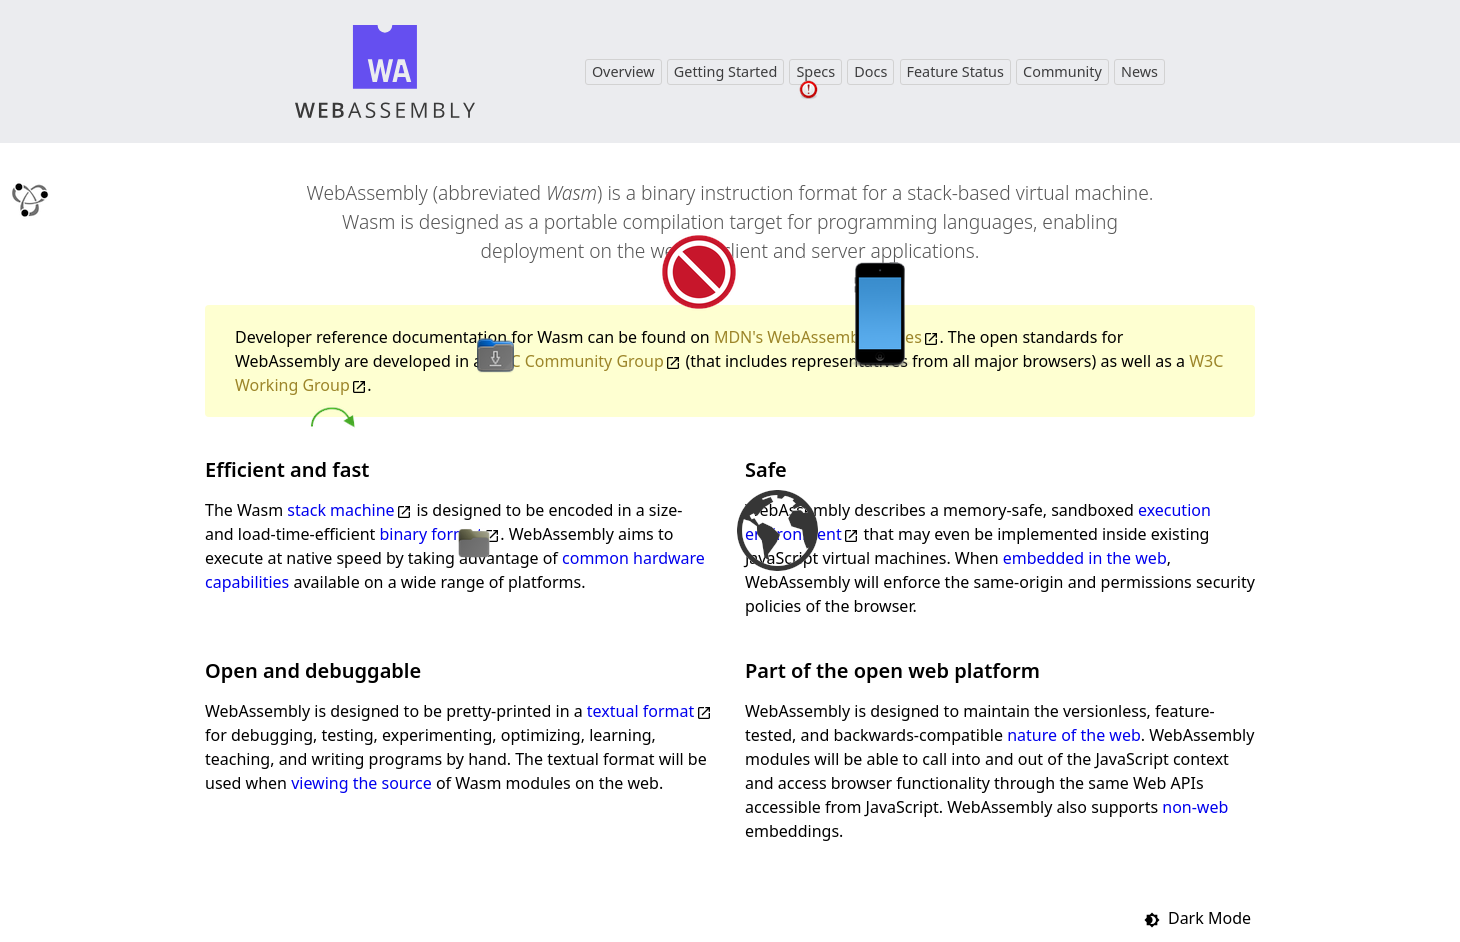 This screenshot has width=1460, height=942. Describe the element at coordinates (30, 200) in the screenshot. I see `access bonjour network discovery settings` at that location.